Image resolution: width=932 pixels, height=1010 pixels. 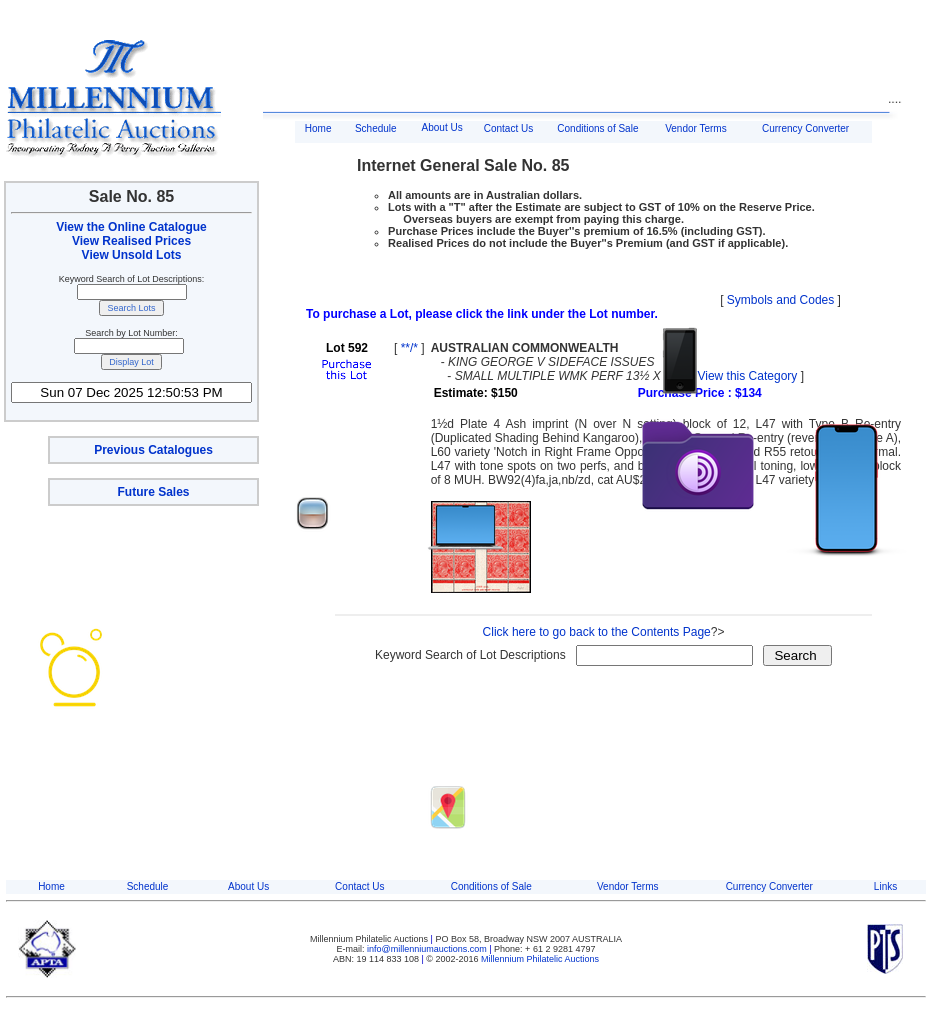 I want to click on iPhone 14 device icon, so click(x=846, y=490).